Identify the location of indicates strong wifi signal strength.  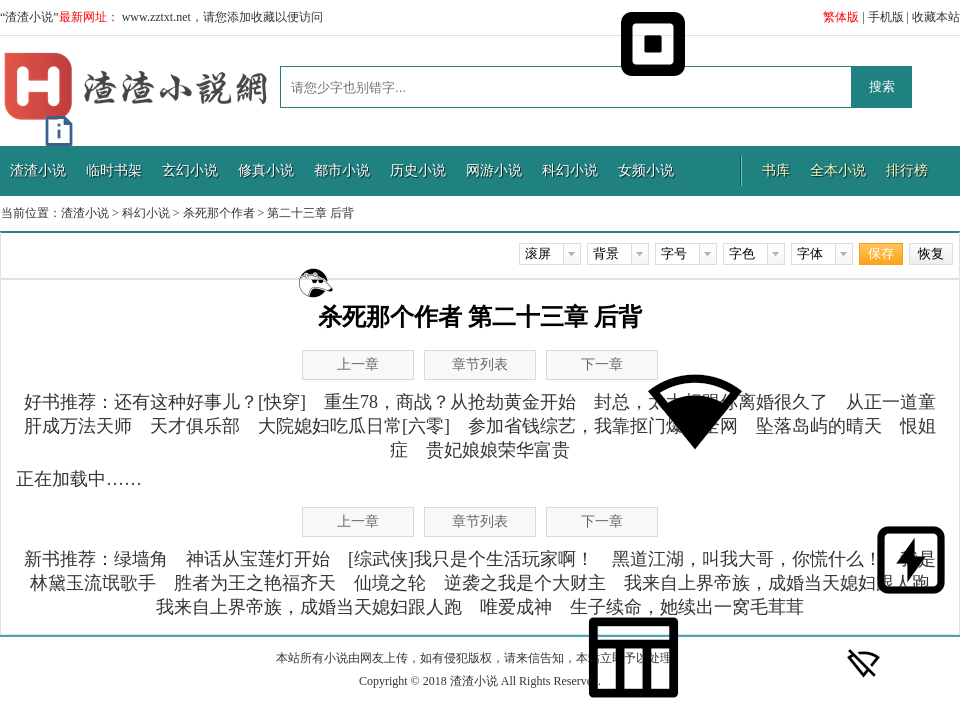
(695, 412).